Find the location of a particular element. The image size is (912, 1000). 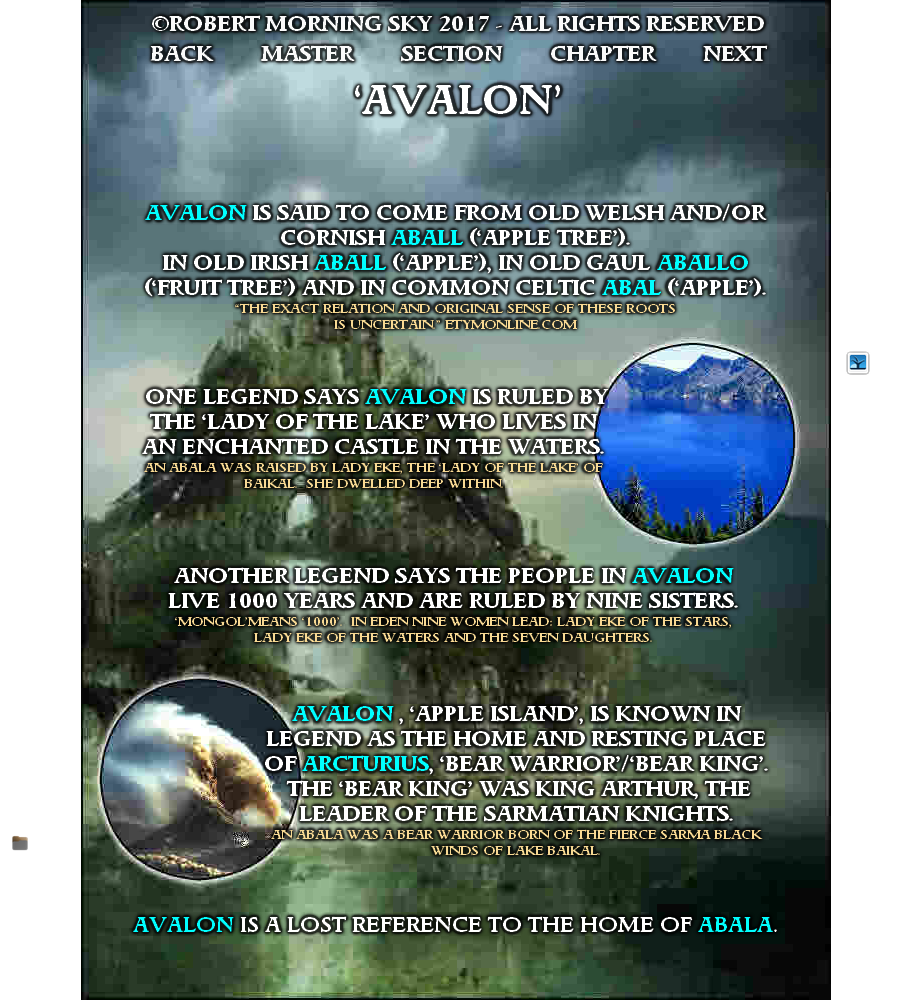

open Shotwell photo manager is located at coordinates (858, 363).